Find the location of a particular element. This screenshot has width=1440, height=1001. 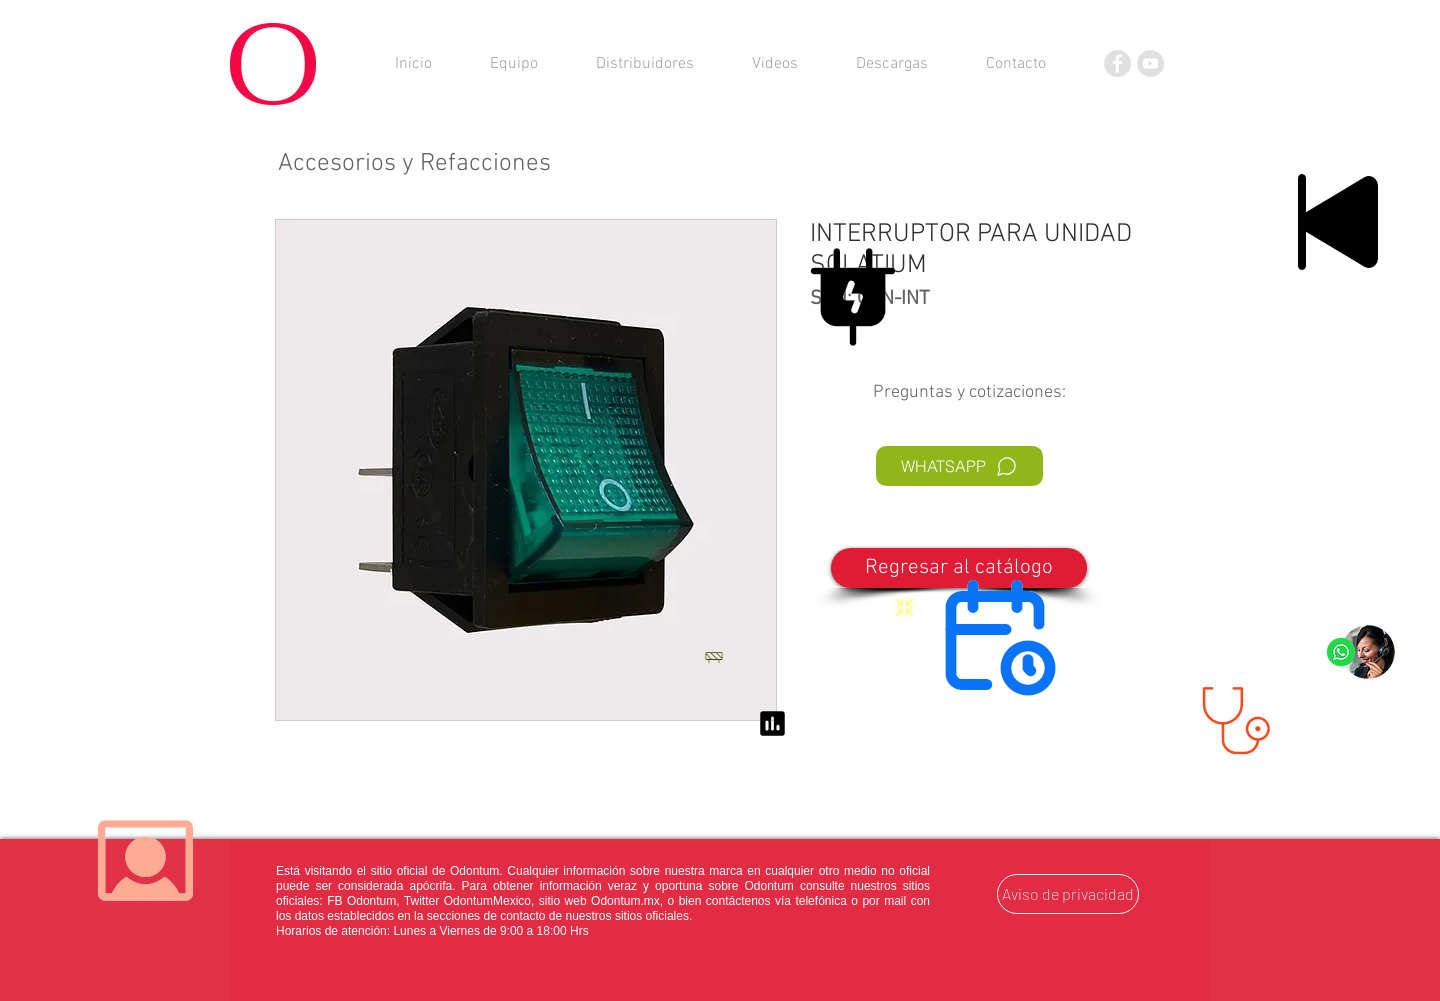

skip to the previous track is located at coordinates (1338, 222).